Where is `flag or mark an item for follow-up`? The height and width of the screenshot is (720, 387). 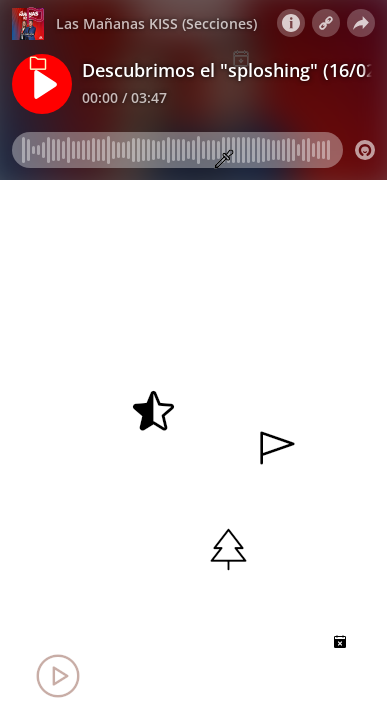
flag or mark an item for follow-up is located at coordinates (274, 448).